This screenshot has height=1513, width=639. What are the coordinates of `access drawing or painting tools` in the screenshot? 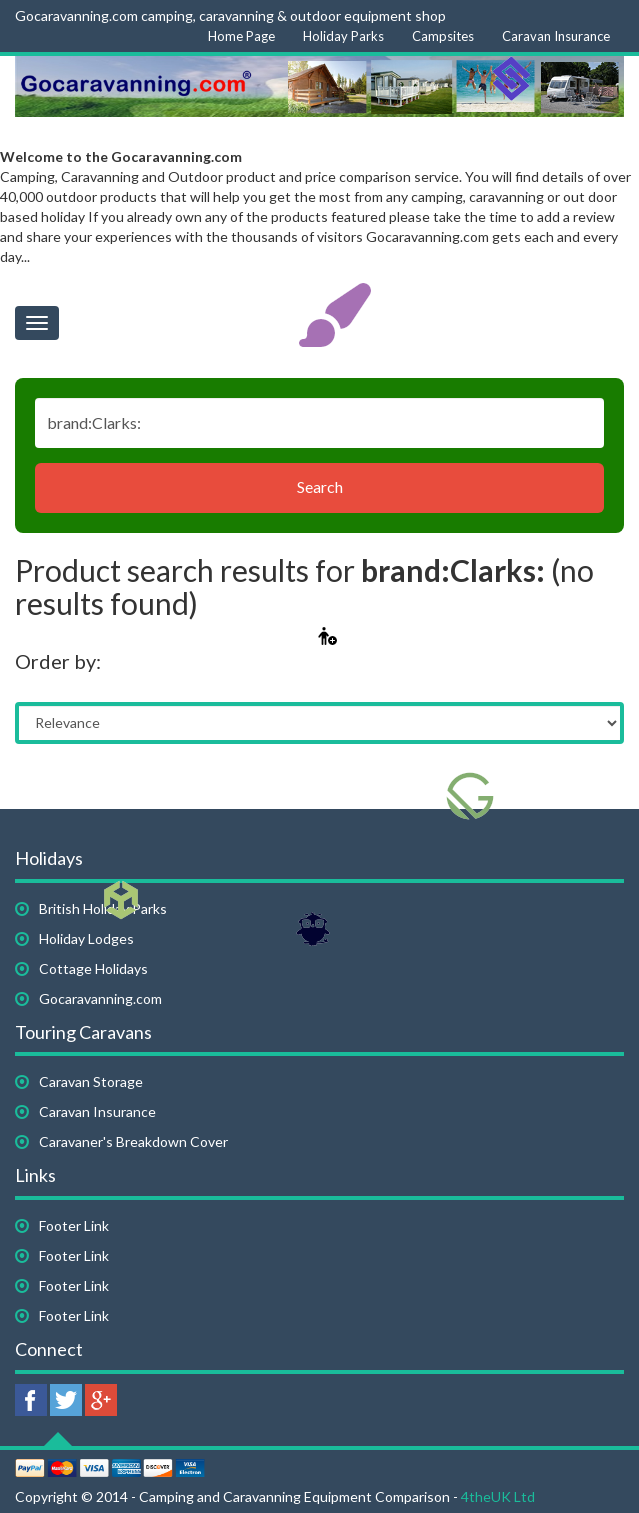 It's located at (335, 315).